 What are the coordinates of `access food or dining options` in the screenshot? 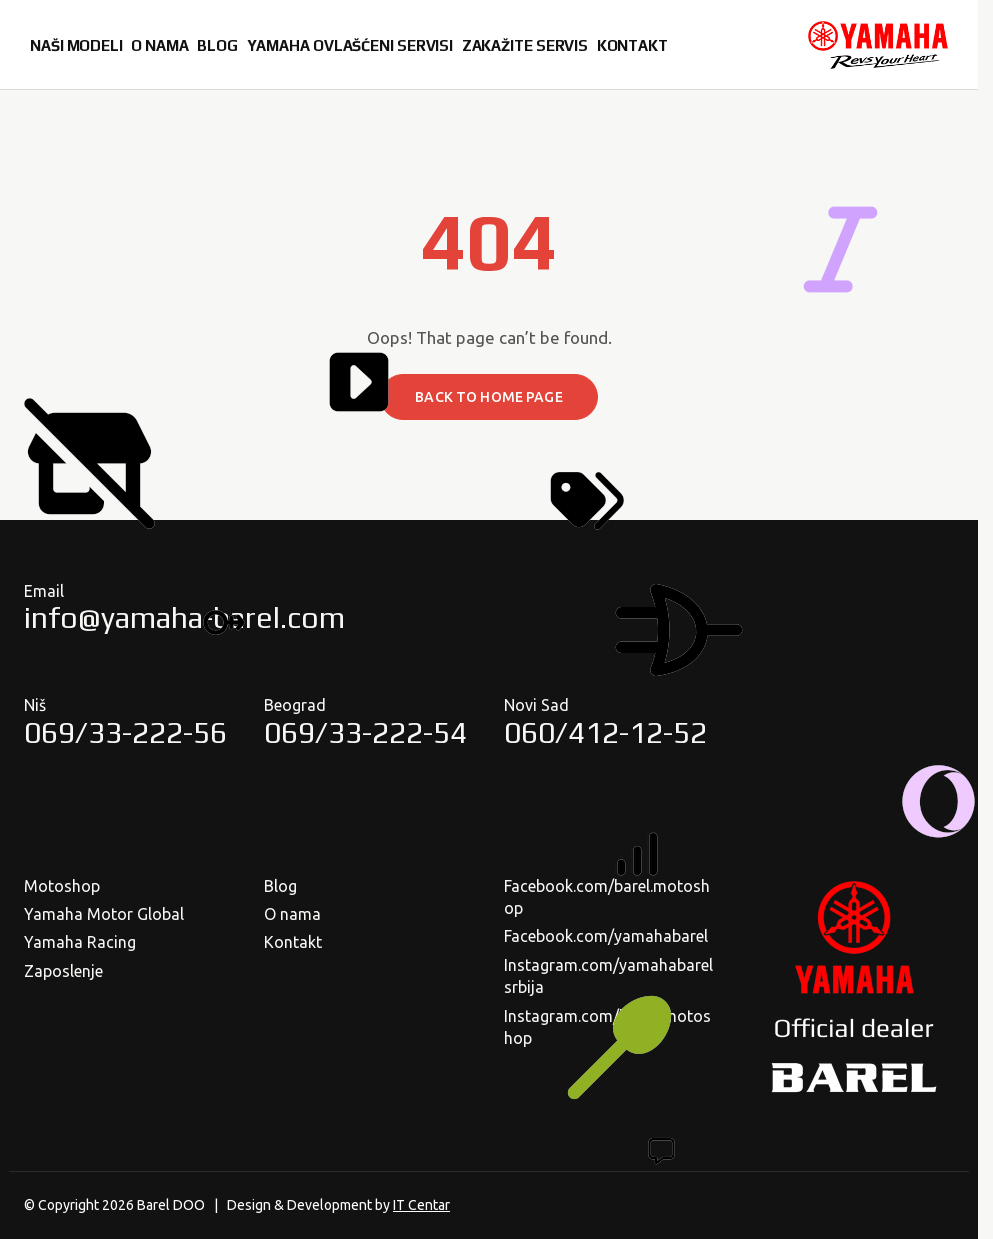 It's located at (619, 1047).